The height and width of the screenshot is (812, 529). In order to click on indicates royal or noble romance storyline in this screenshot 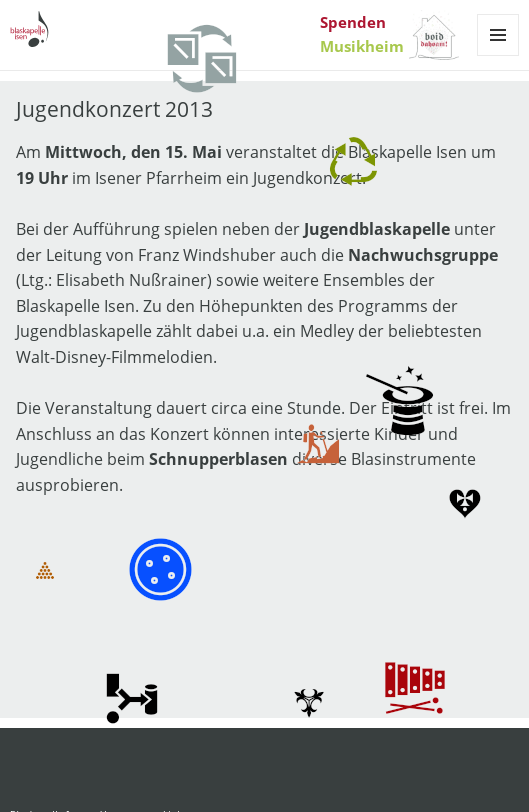, I will do `click(465, 504)`.